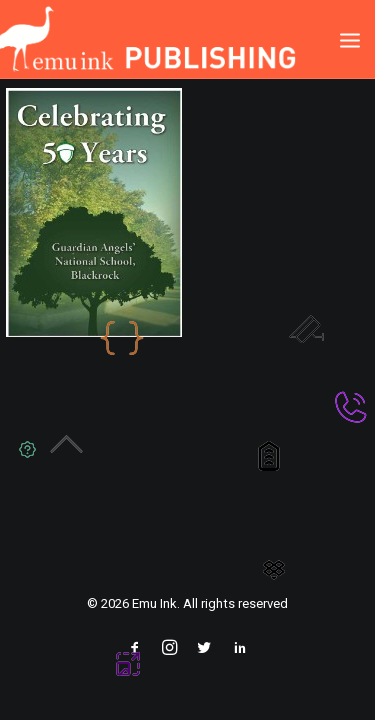 This screenshot has width=375, height=720. I want to click on access security camera settings, so click(306, 331).